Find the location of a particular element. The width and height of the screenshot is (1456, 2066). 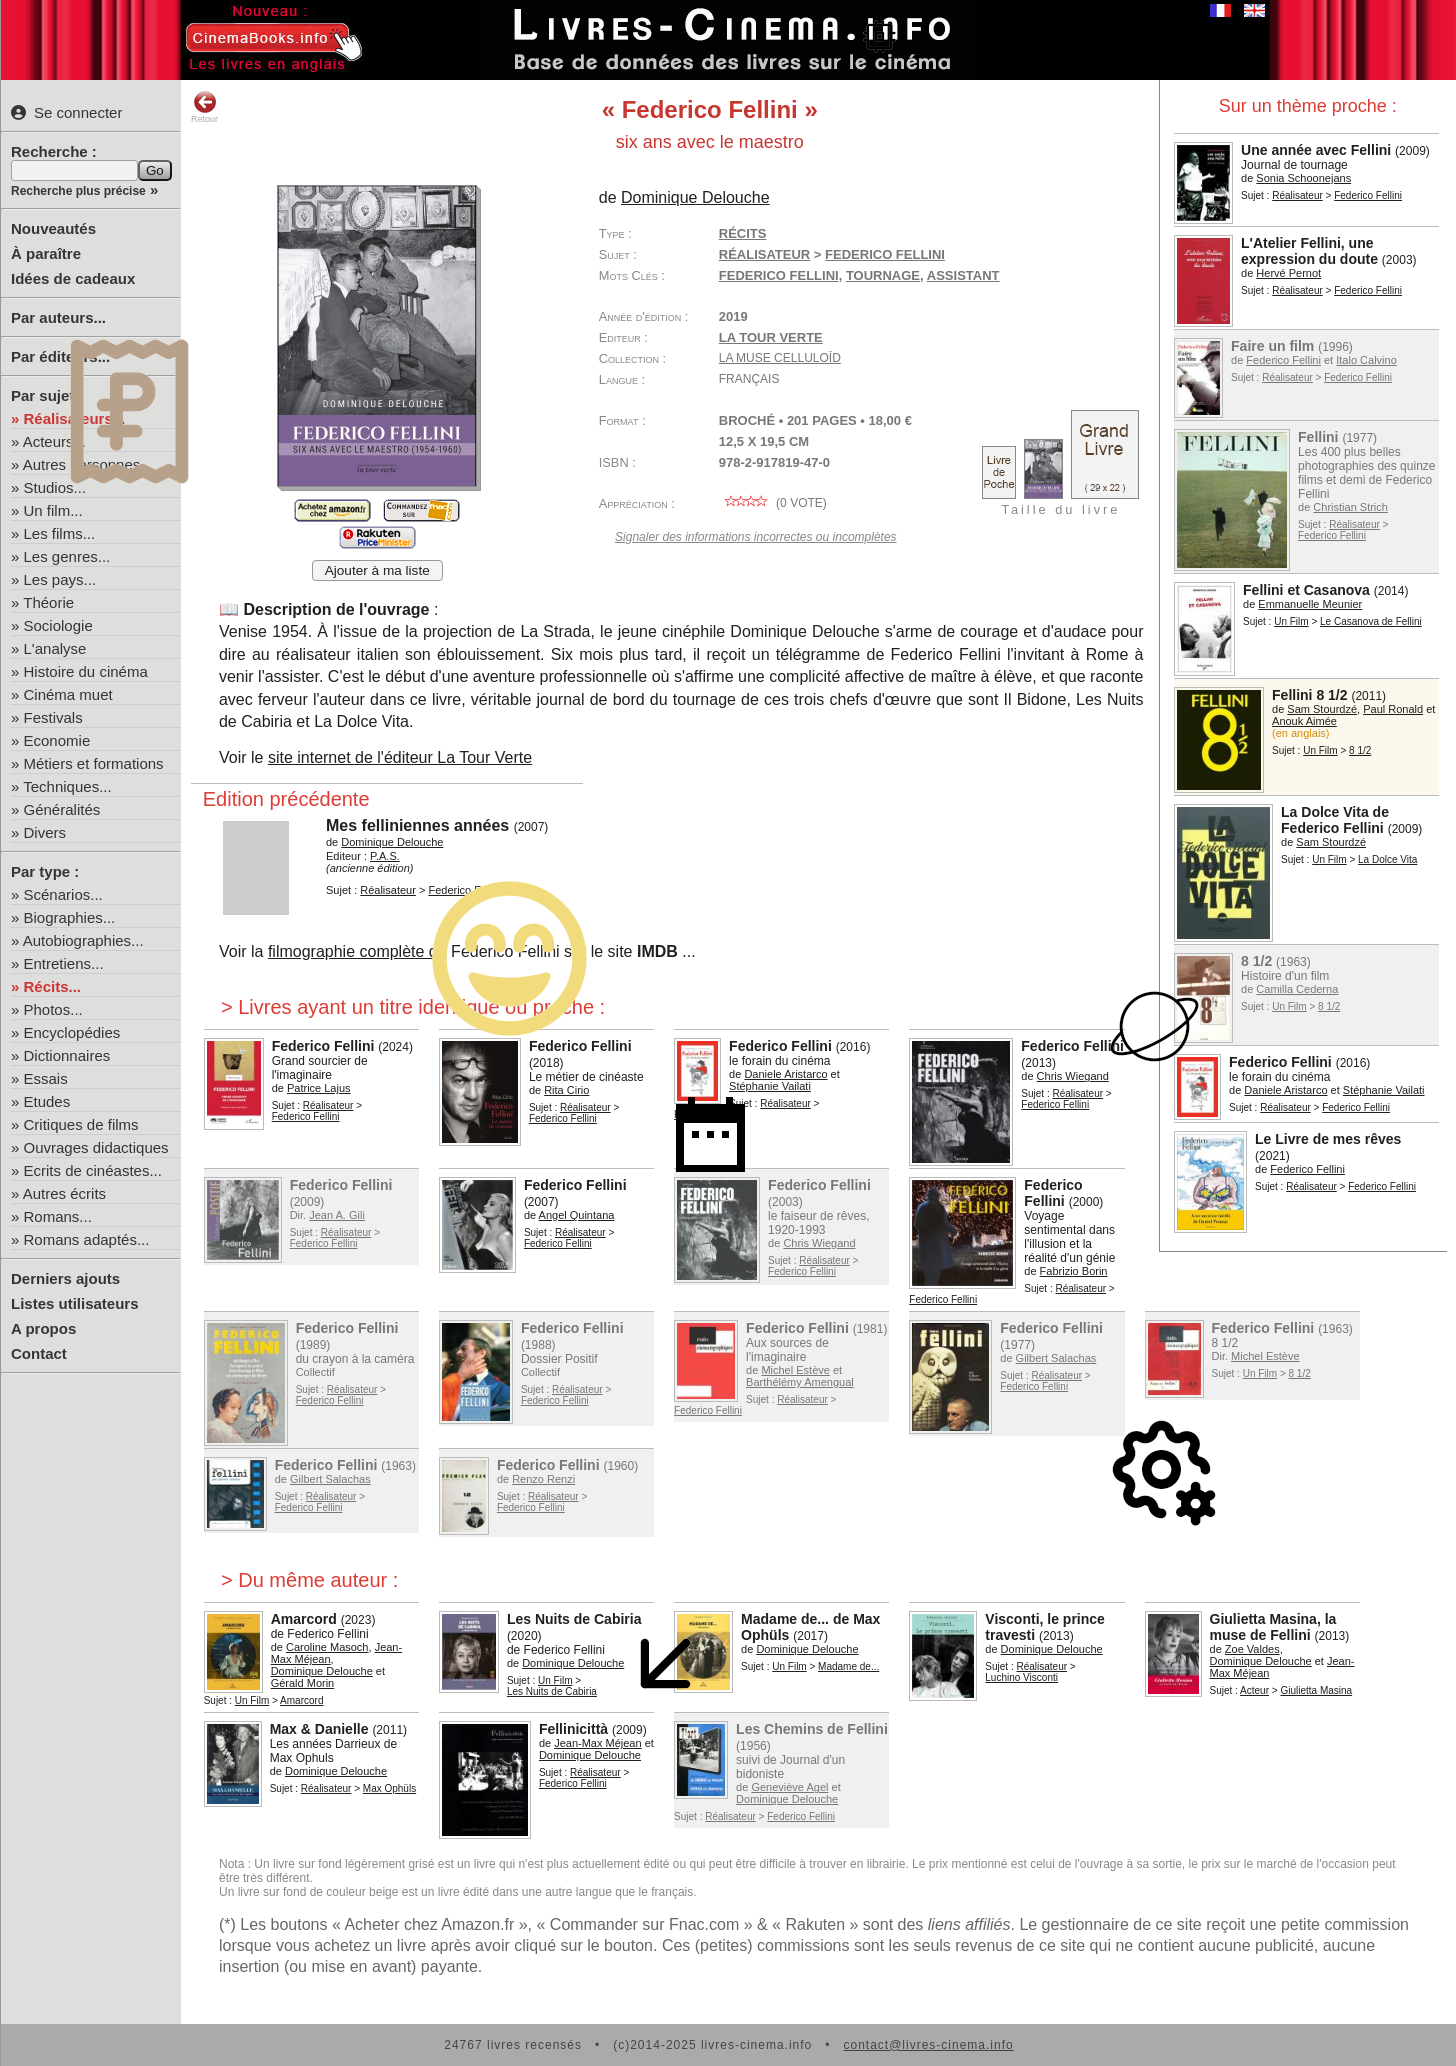

view system processor information is located at coordinates (879, 36).